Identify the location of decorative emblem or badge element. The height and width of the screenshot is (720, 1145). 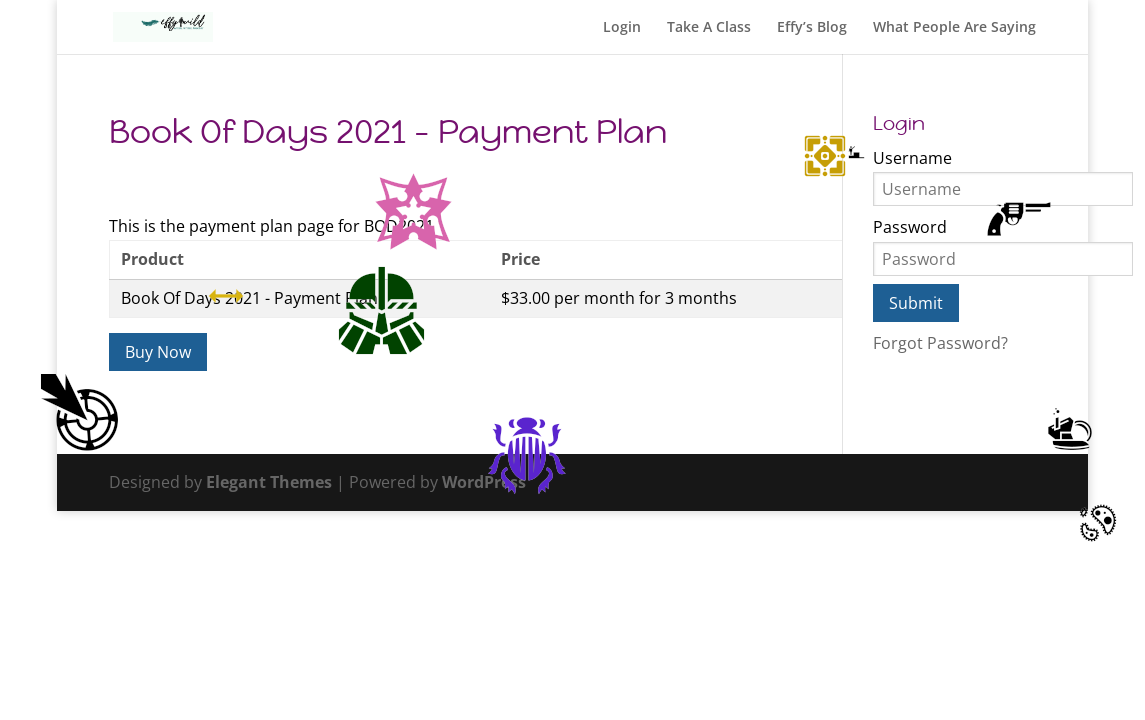
(413, 211).